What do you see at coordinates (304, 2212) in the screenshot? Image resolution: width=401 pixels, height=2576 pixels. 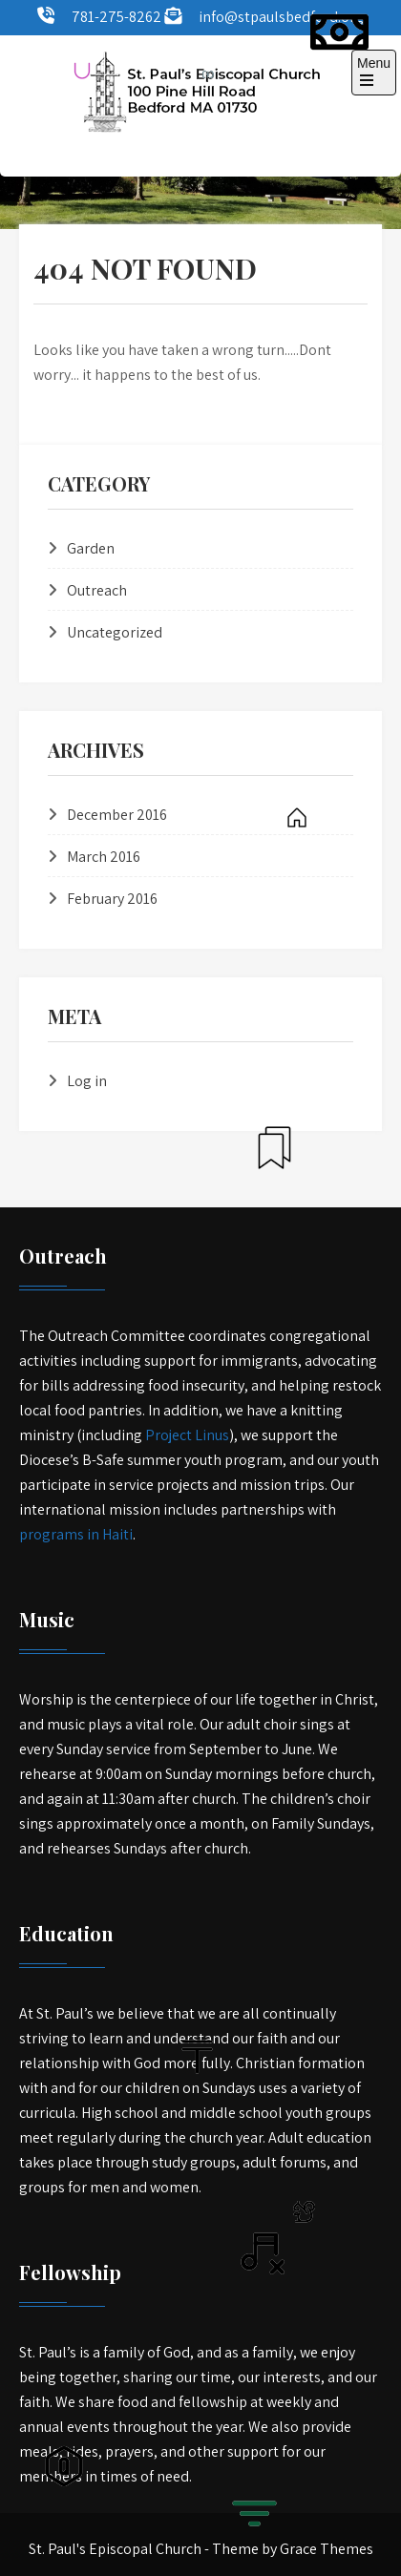 I see `view stashed or cached content` at bounding box center [304, 2212].